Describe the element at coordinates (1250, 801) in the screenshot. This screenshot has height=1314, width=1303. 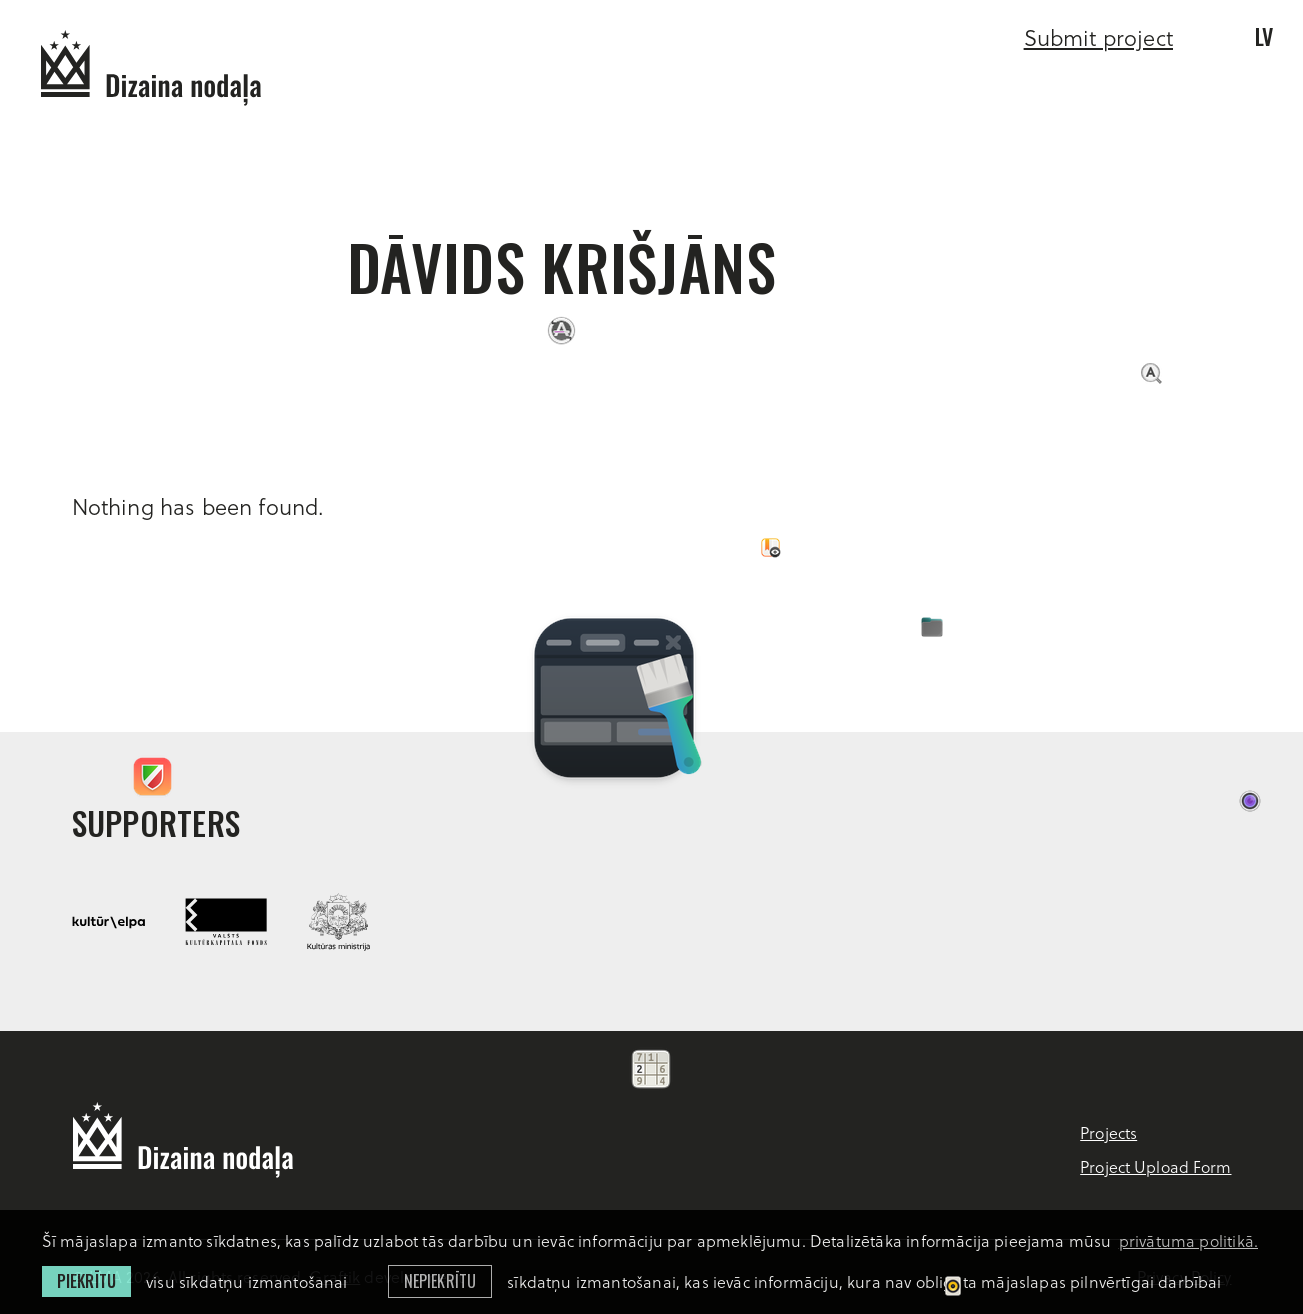
I see `open the camera app` at that location.